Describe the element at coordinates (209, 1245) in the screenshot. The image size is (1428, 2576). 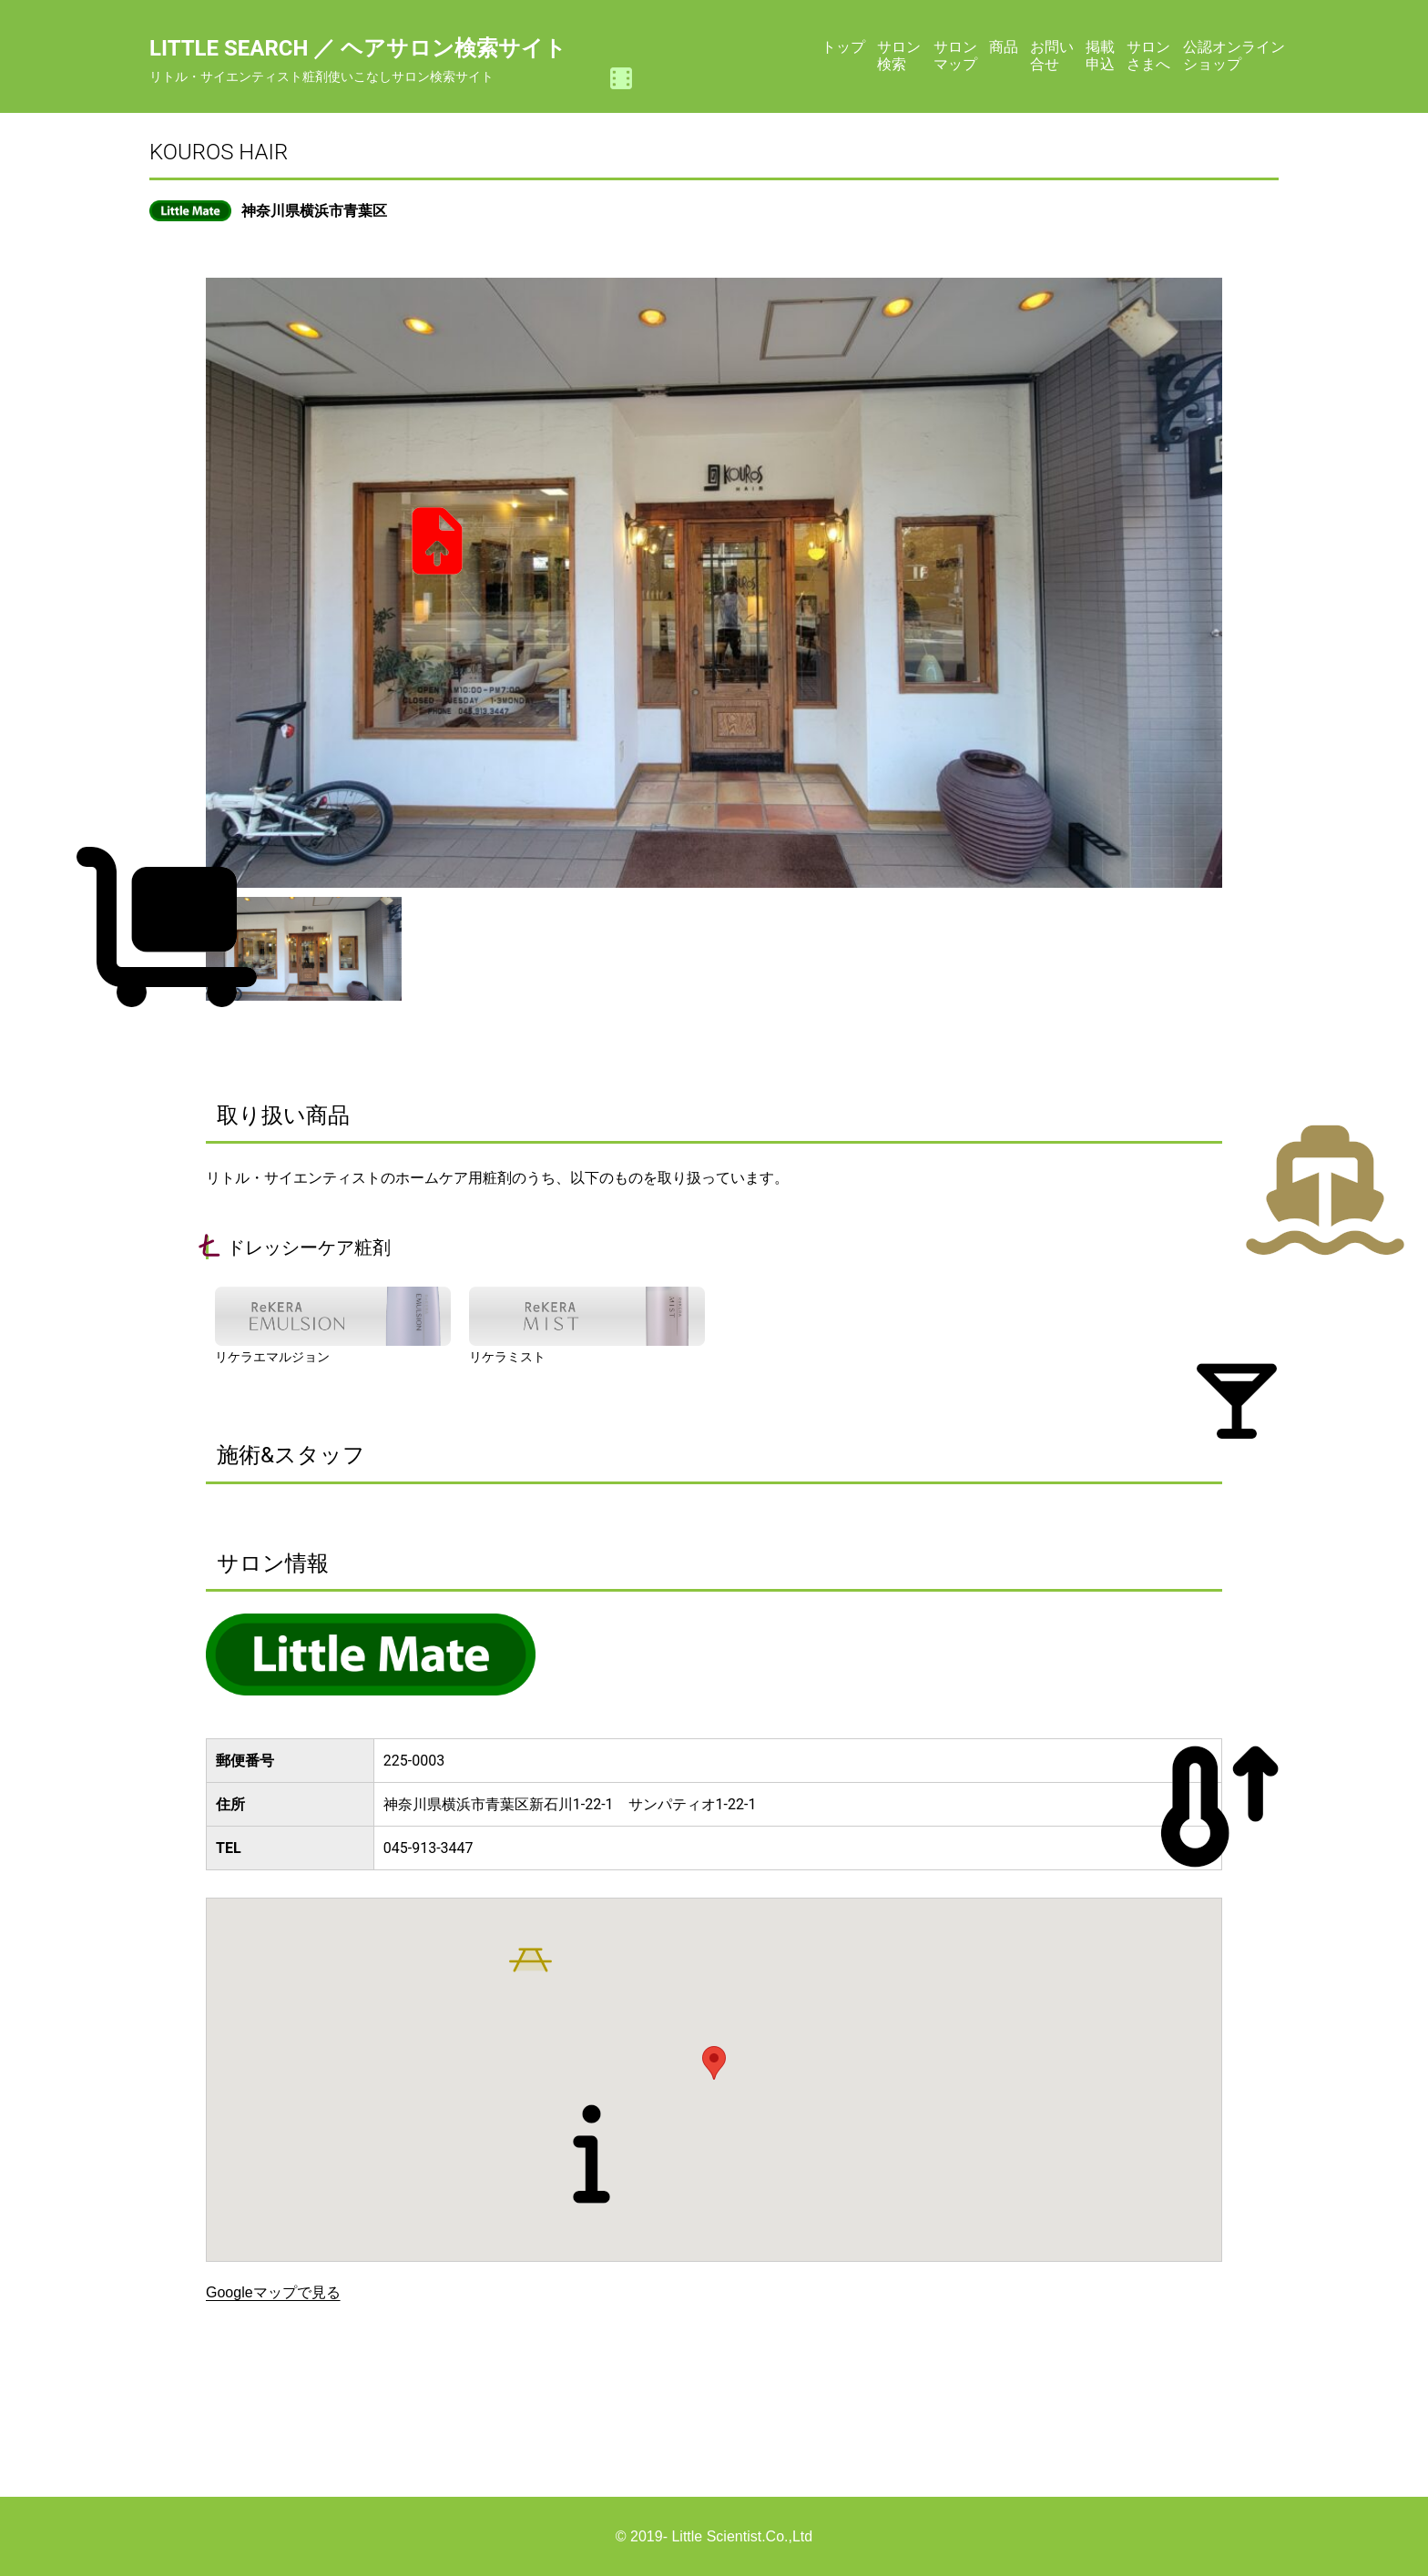
I see `view litecoin balance or wallet` at that location.